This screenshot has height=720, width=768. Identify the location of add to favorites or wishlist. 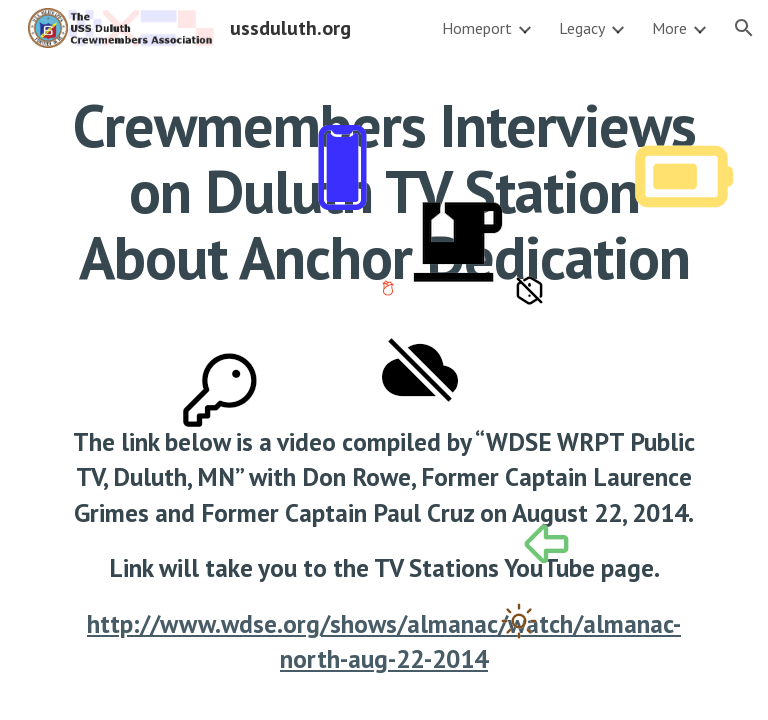
(388, 288).